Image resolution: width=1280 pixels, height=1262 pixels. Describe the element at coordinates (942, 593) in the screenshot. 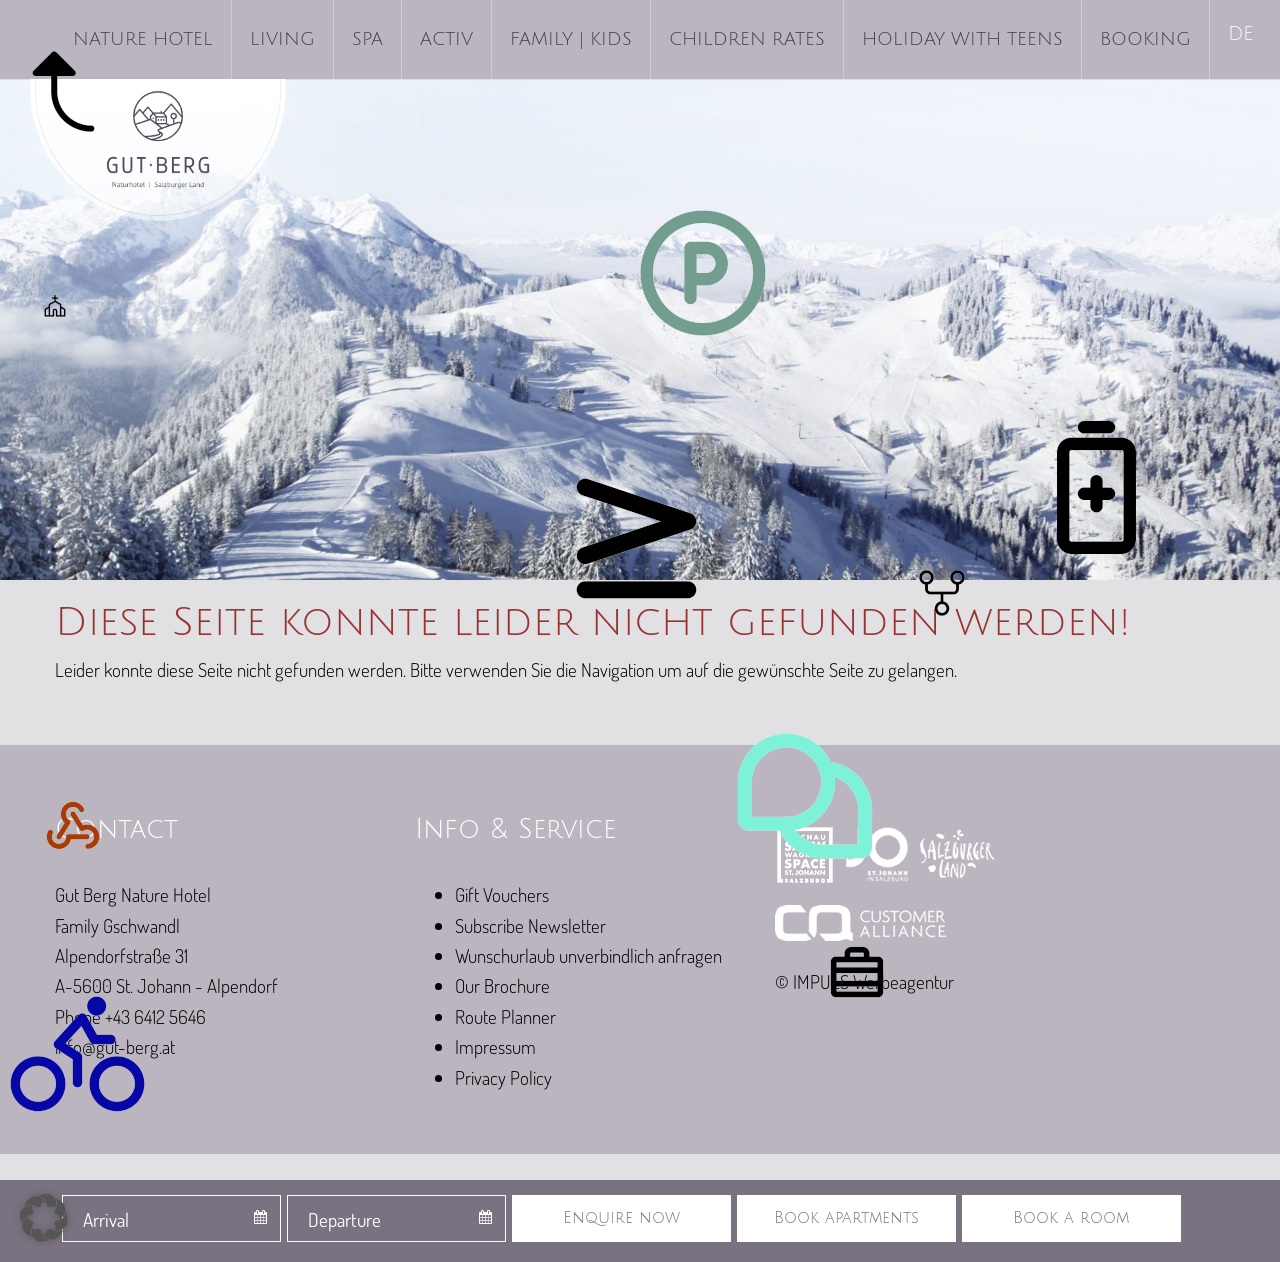

I see `fork a repository or branch` at that location.